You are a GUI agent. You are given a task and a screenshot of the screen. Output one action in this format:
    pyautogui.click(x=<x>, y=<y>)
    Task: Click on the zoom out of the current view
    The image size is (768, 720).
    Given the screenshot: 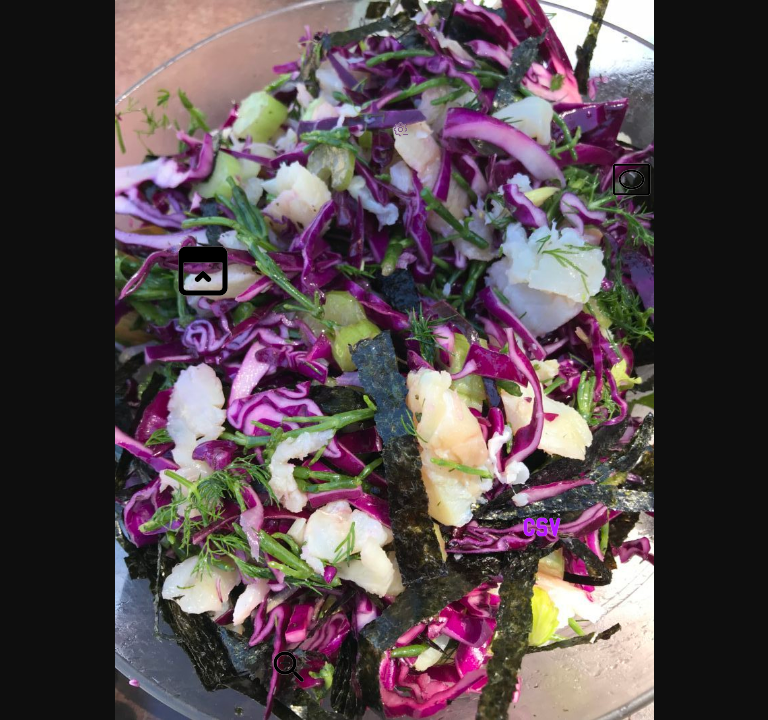 What is the action you would take?
    pyautogui.click(x=289, y=667)
    